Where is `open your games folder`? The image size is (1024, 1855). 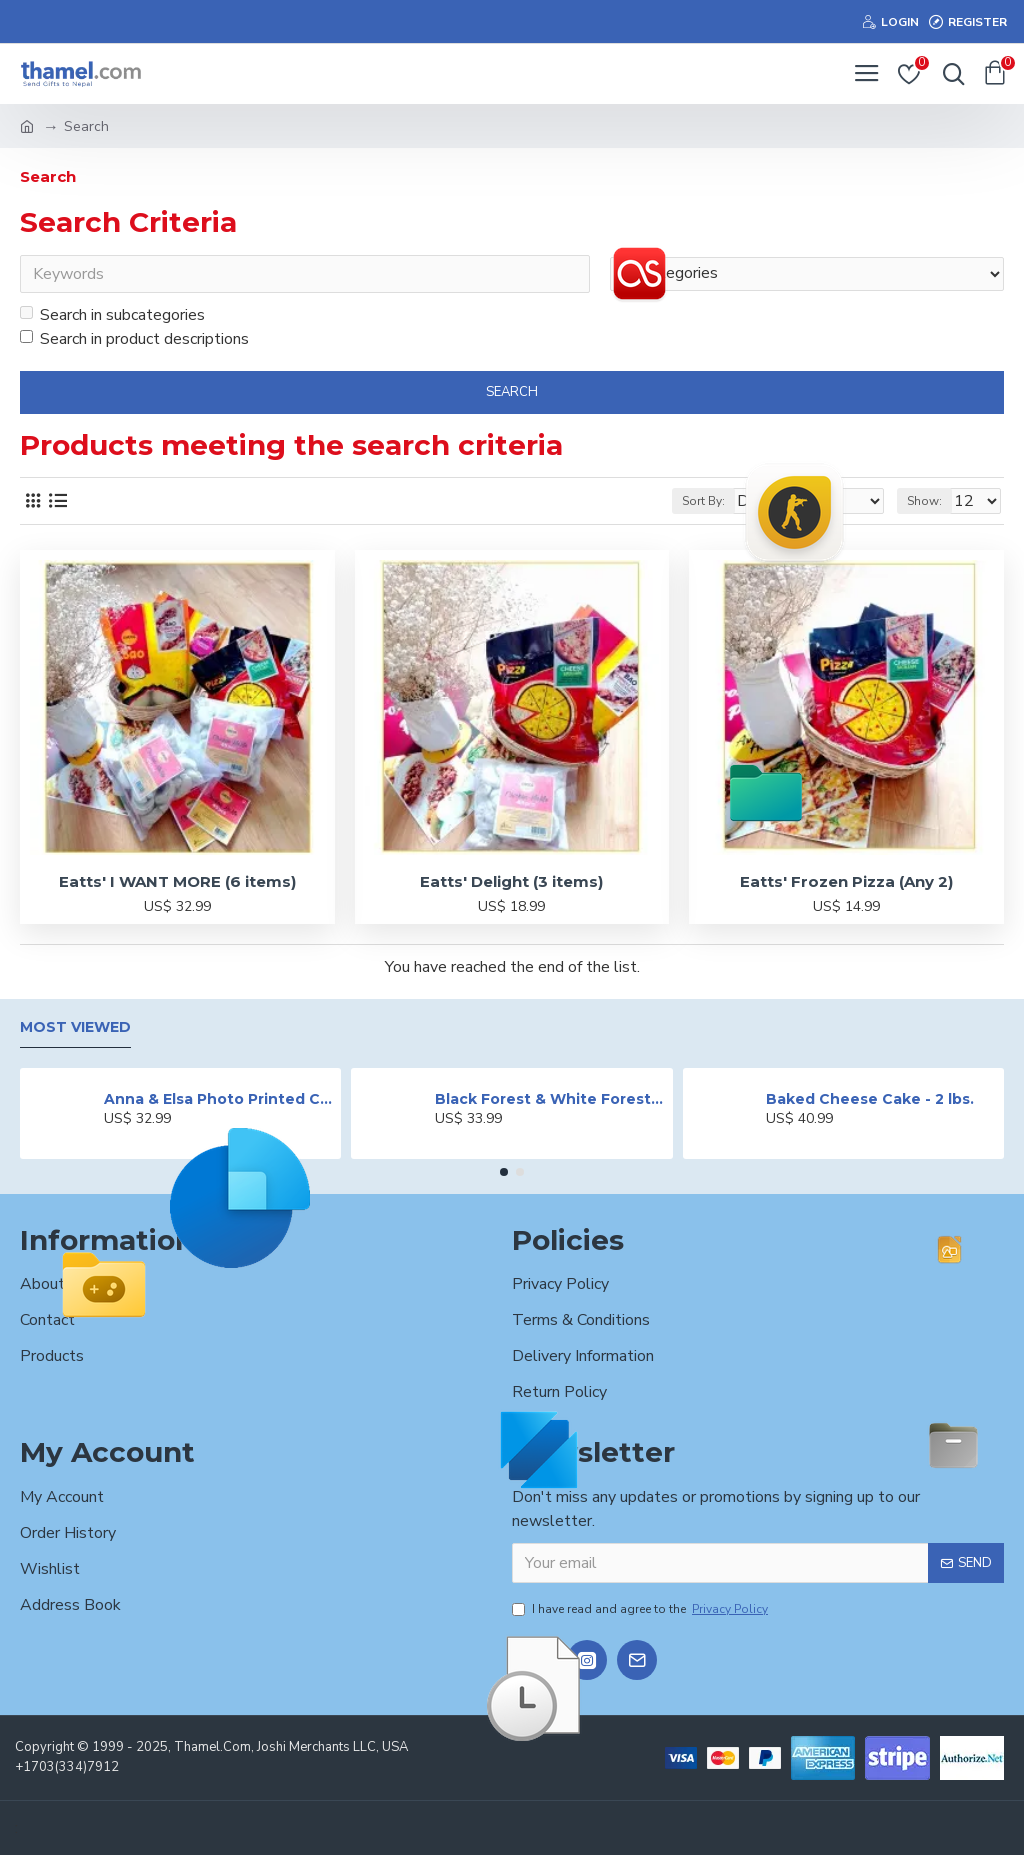
open your games folder is located at coordinates (104, 1287).